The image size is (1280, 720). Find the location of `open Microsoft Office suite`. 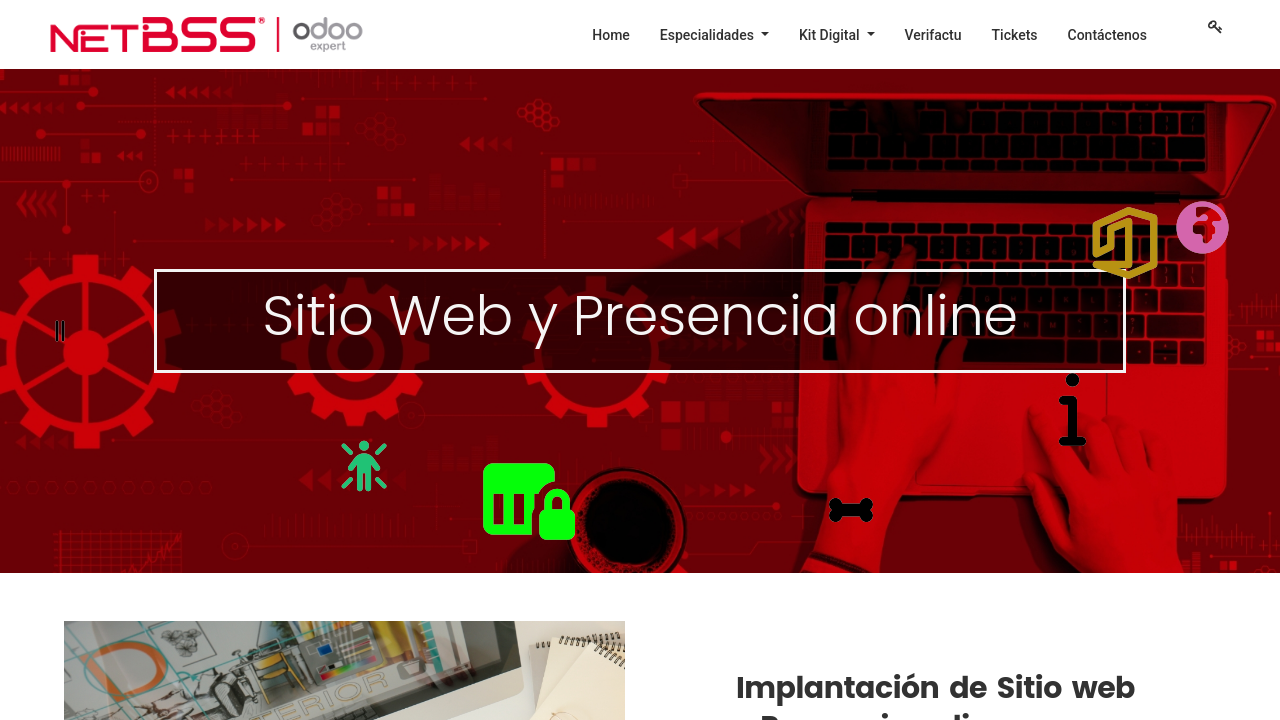

open Microsoft Office suite is located at coordinates (1125, 243).